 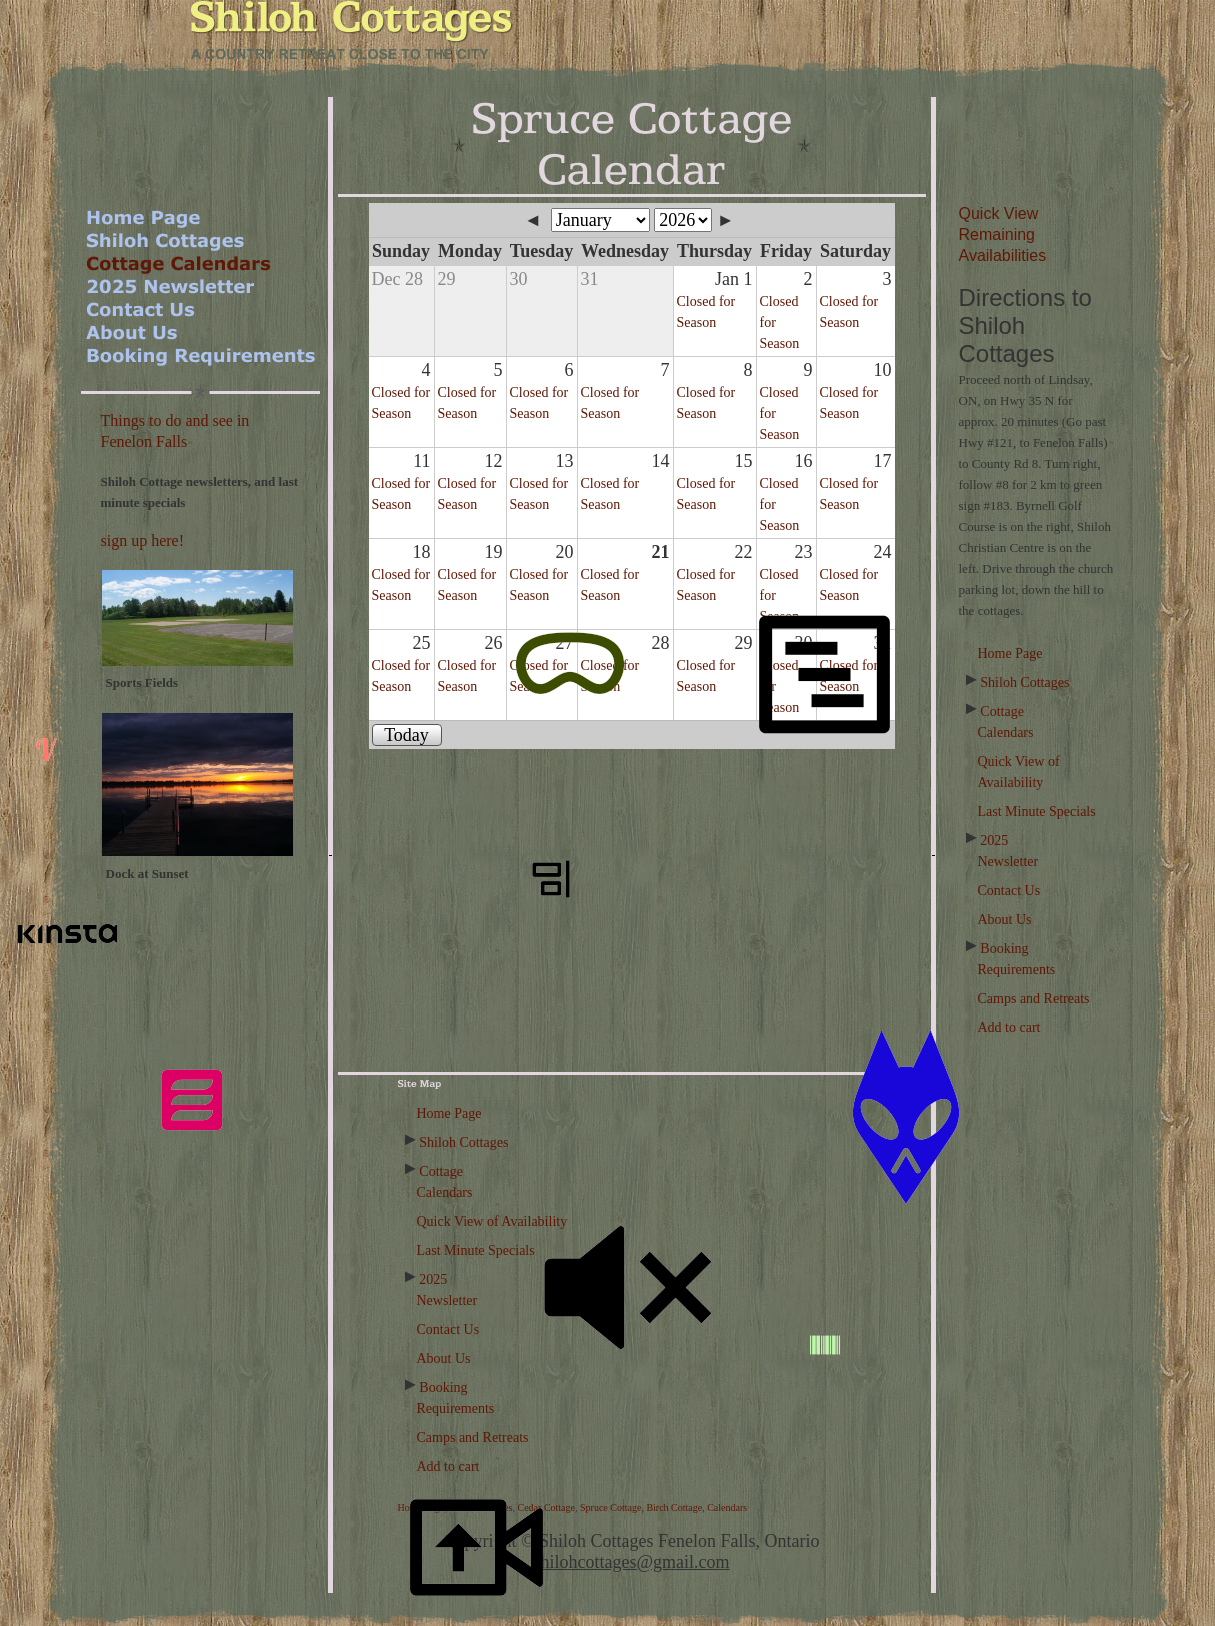 What do you see at coordinates (46, 749) in the screenshot?
I see `vala programming language logo` at bounding box center [46, 749].